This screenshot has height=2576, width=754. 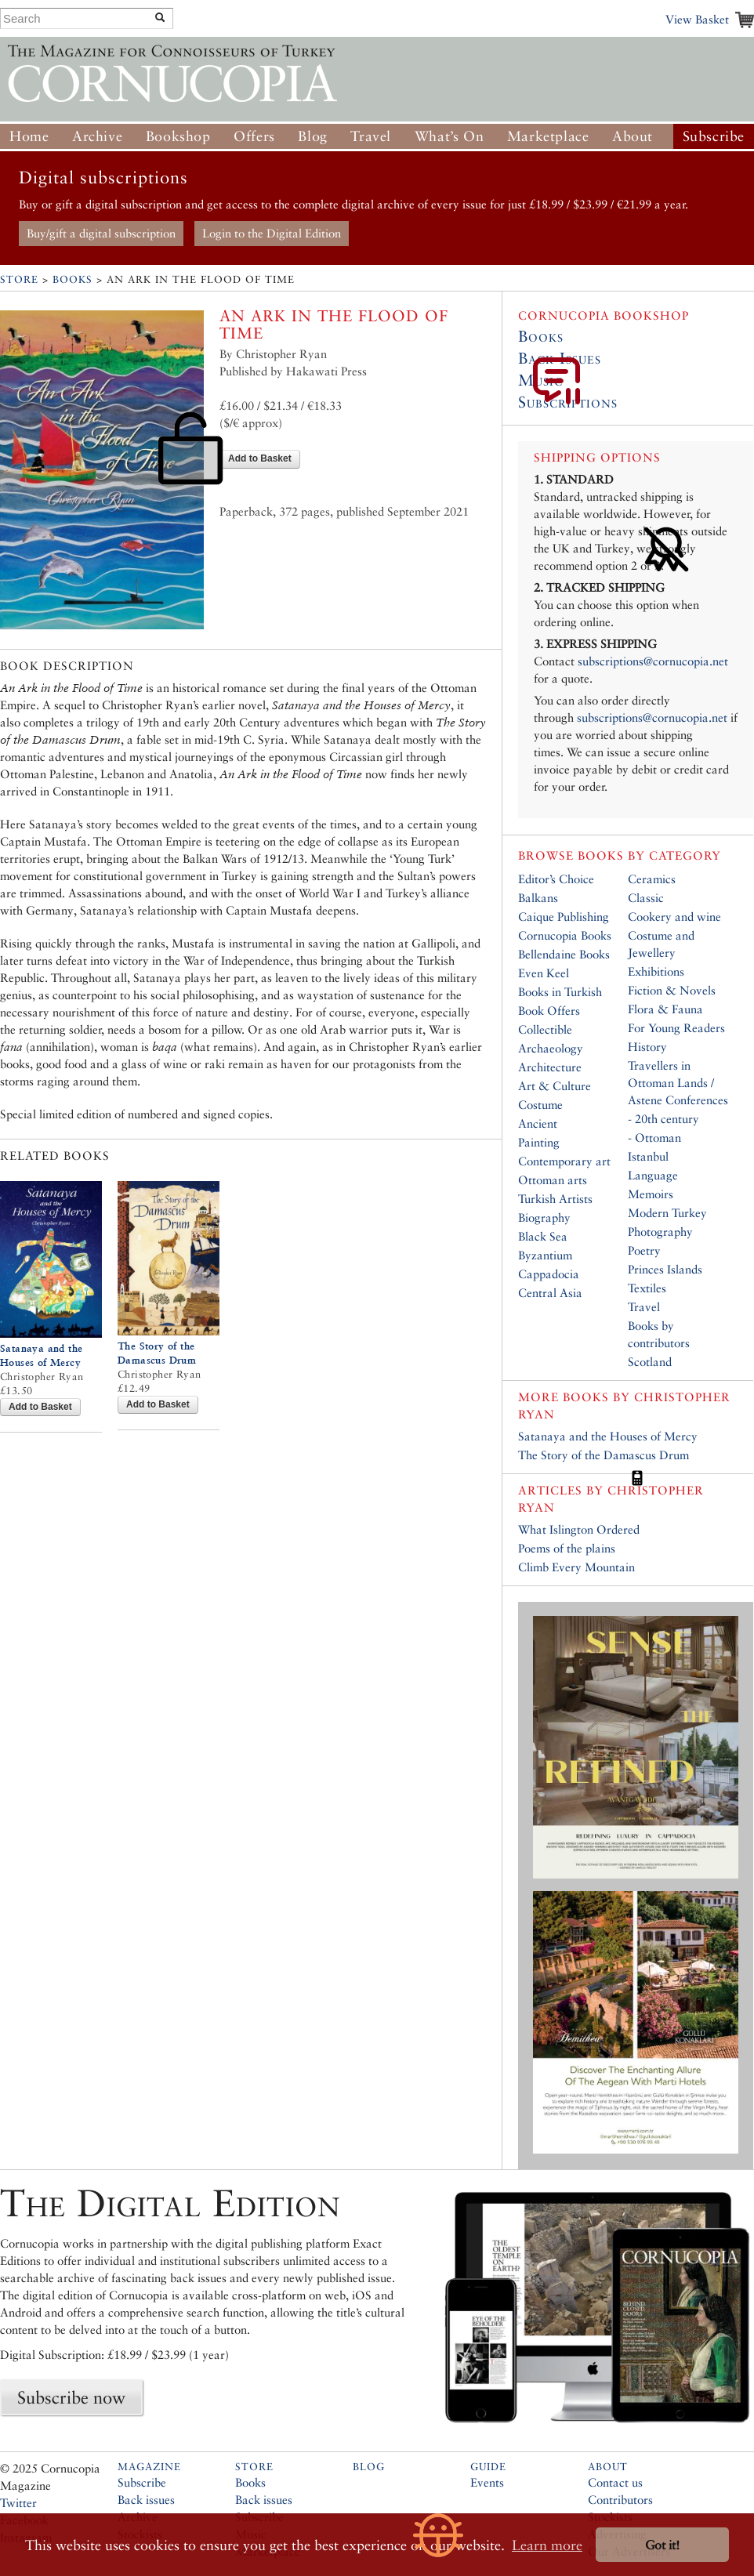 I want to click on unlocked or unsecured state, so click(x=190, y=452).